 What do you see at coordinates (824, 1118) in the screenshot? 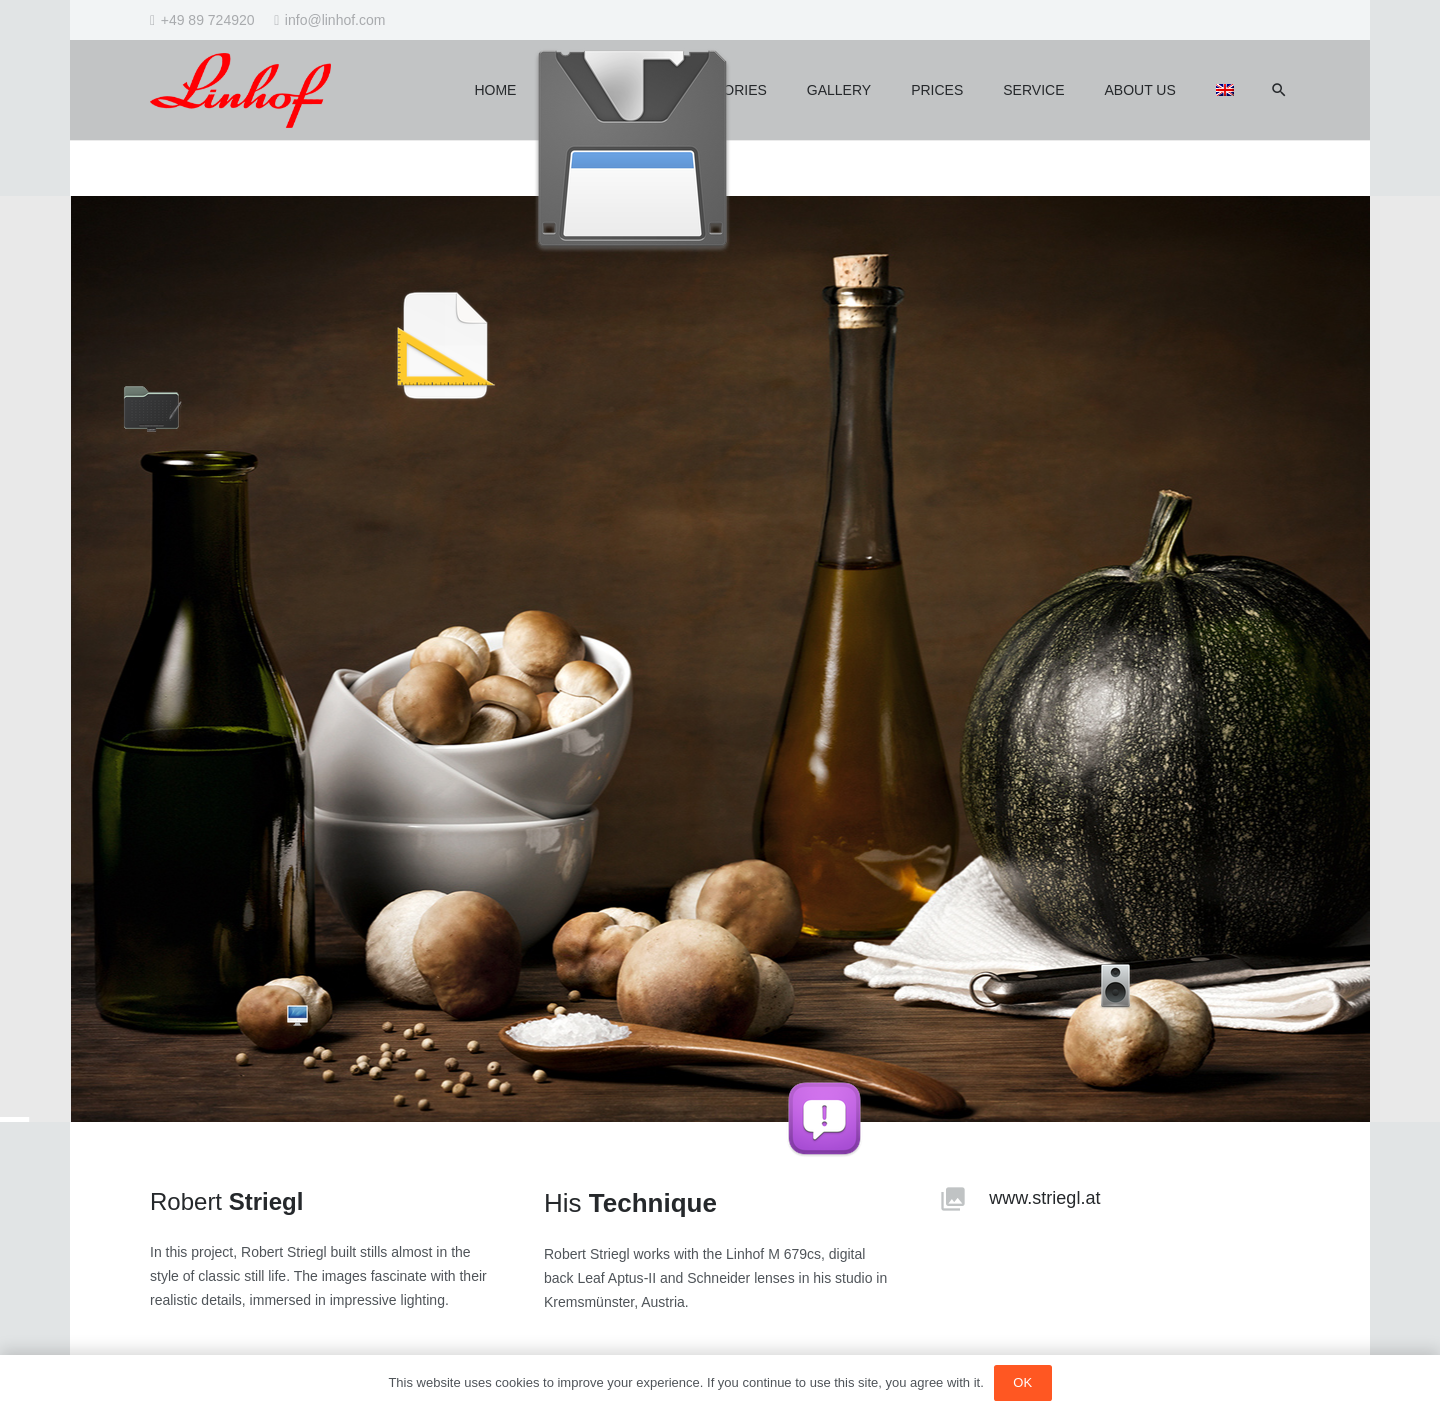
I see `submit feedback about file syncing issues` at bounding box center [824, 1118].